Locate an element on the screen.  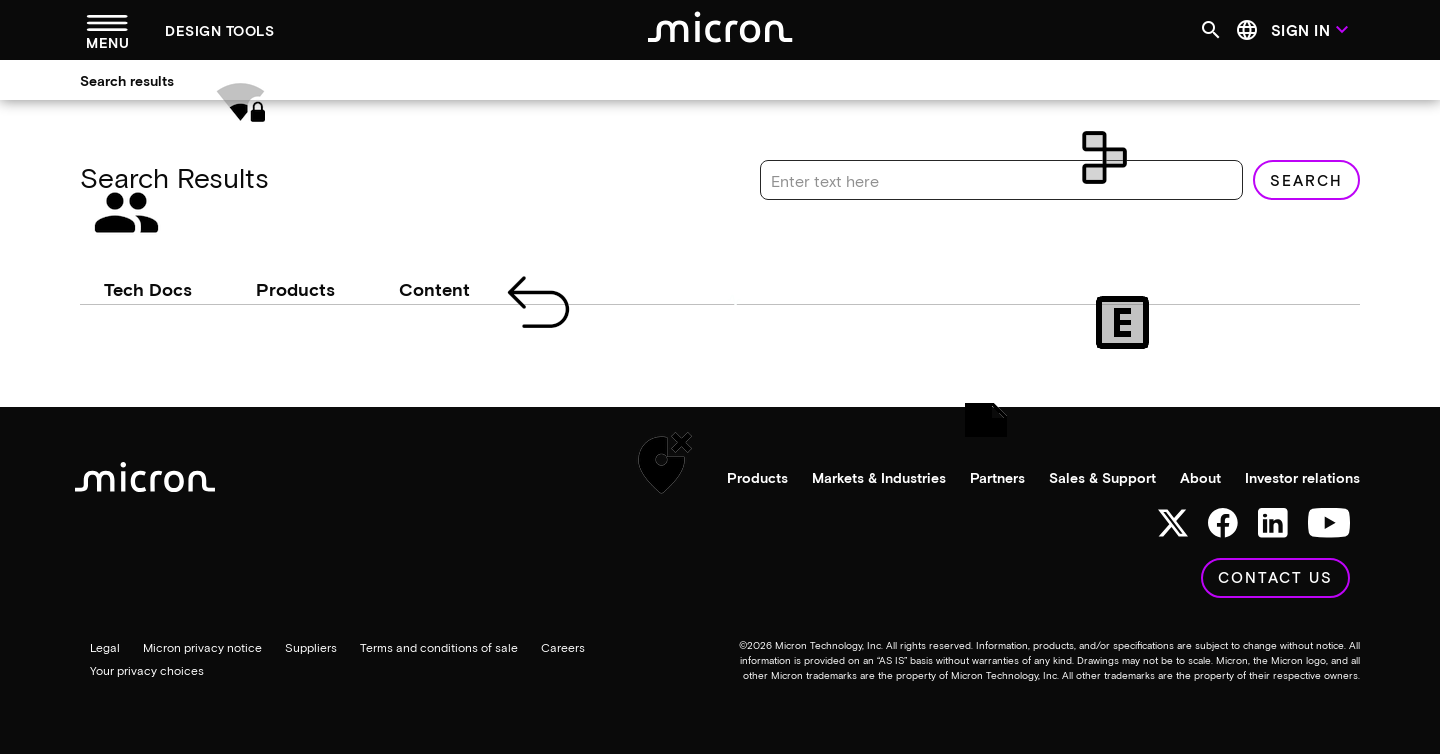
view activity or health metrics is located at coordinates (734, 300).